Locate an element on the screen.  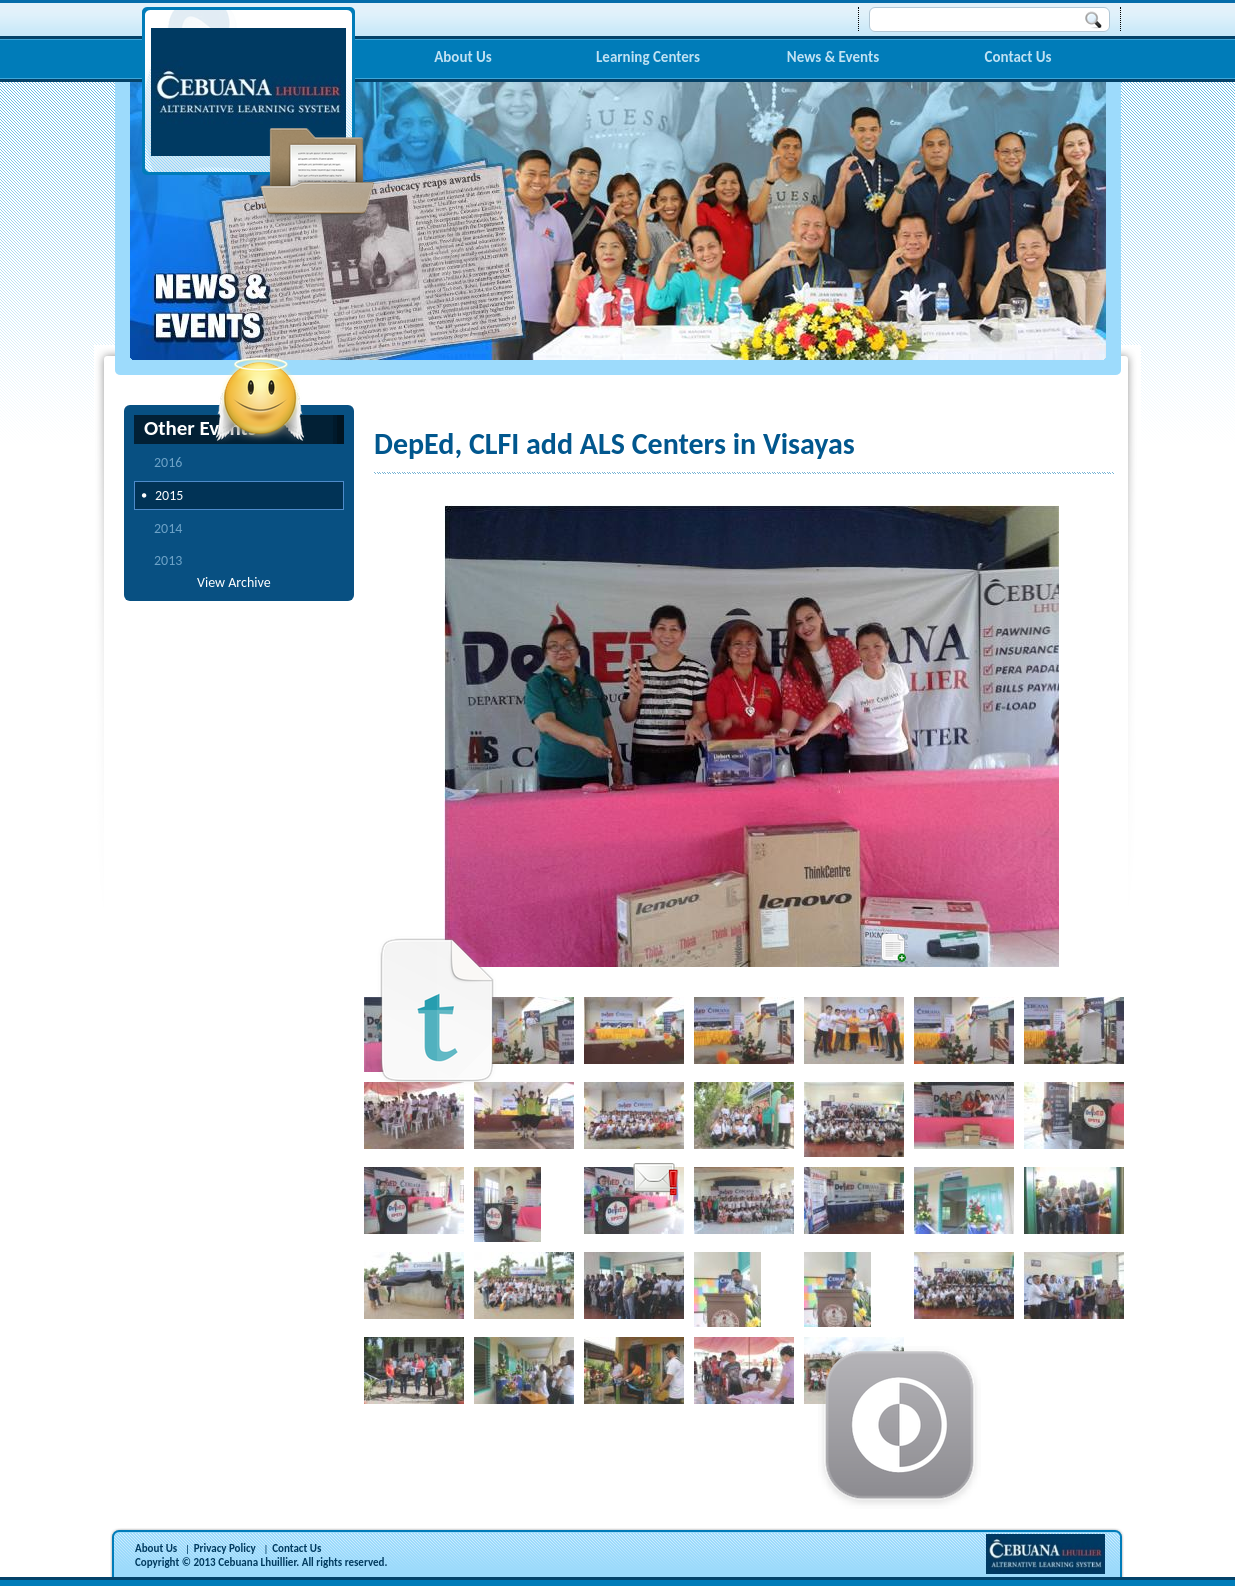
mark email as important is located at coordinates (653, 1177).